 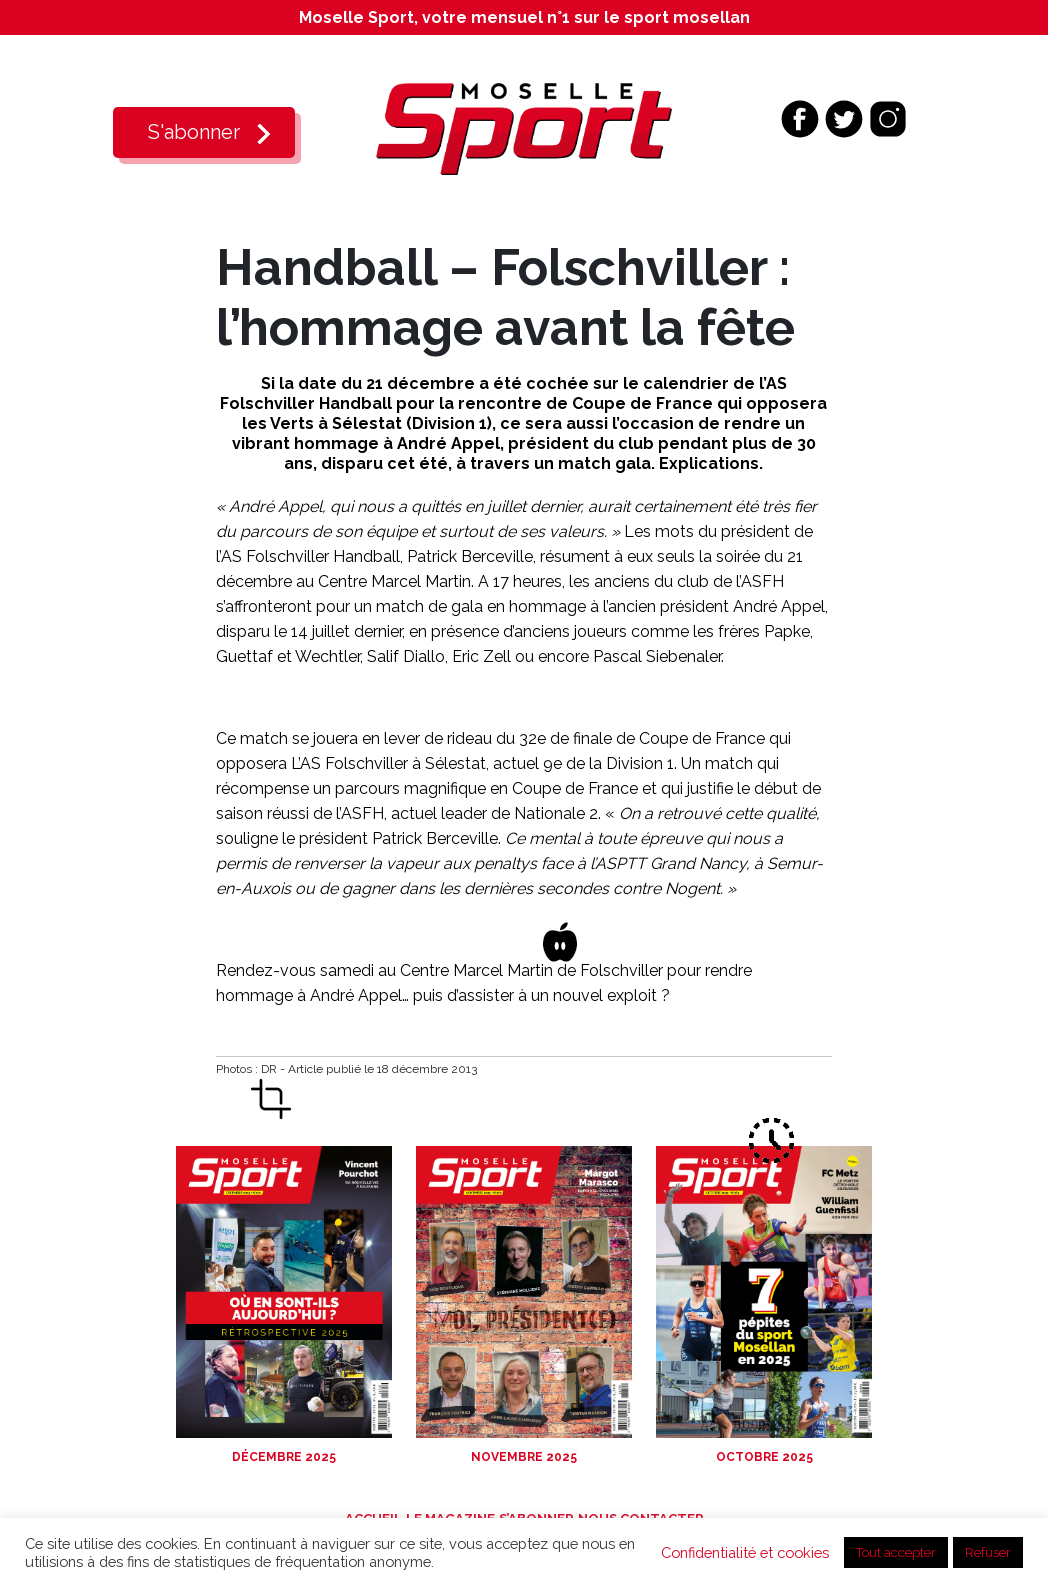 I want to click on crop an image or photo, so click(x=271, y=1099).